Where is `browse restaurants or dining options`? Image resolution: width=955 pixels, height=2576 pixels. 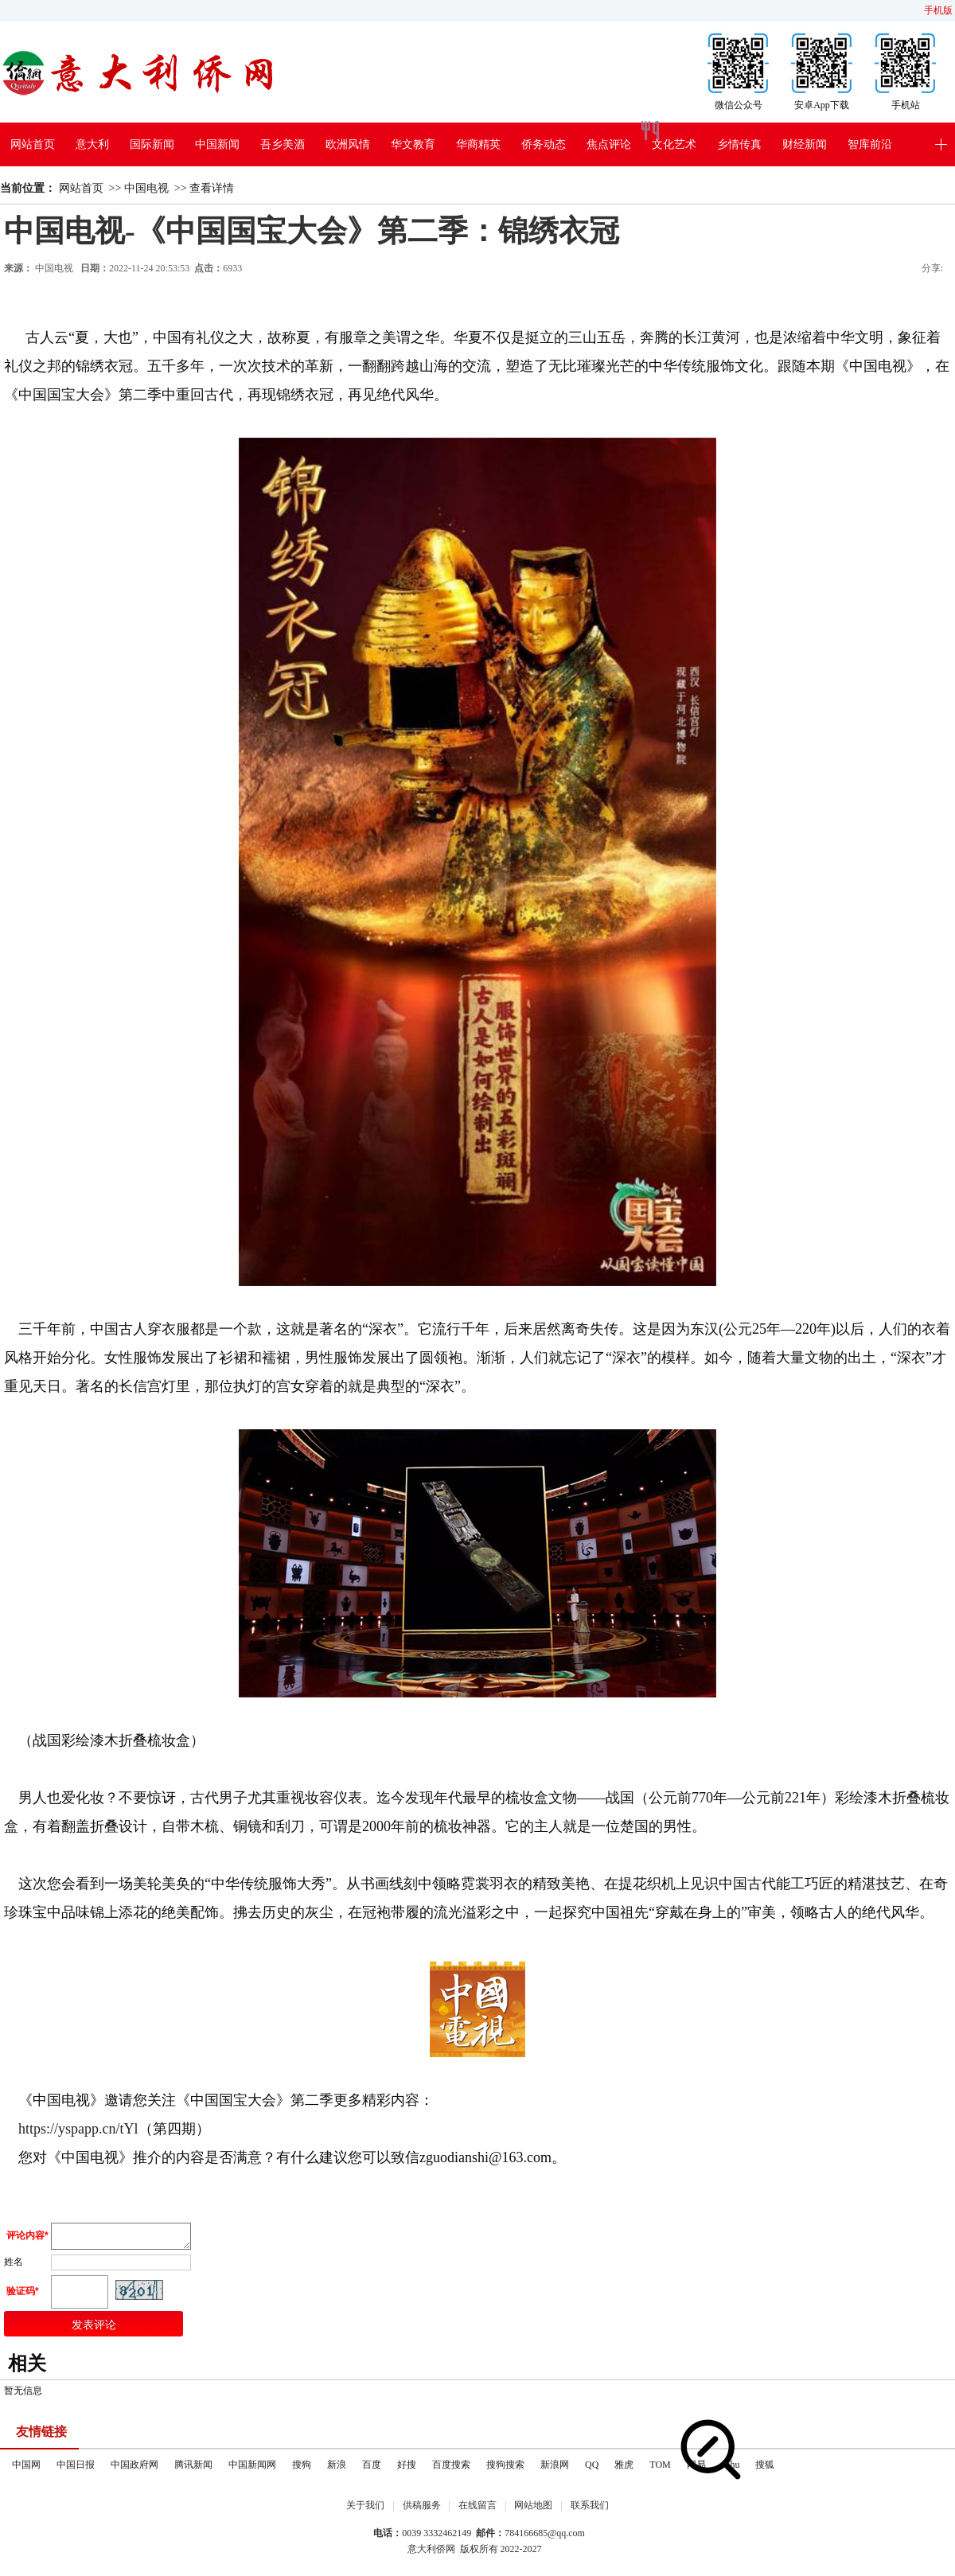
browse restaurants or dining options is located at coordinates (650, 131).